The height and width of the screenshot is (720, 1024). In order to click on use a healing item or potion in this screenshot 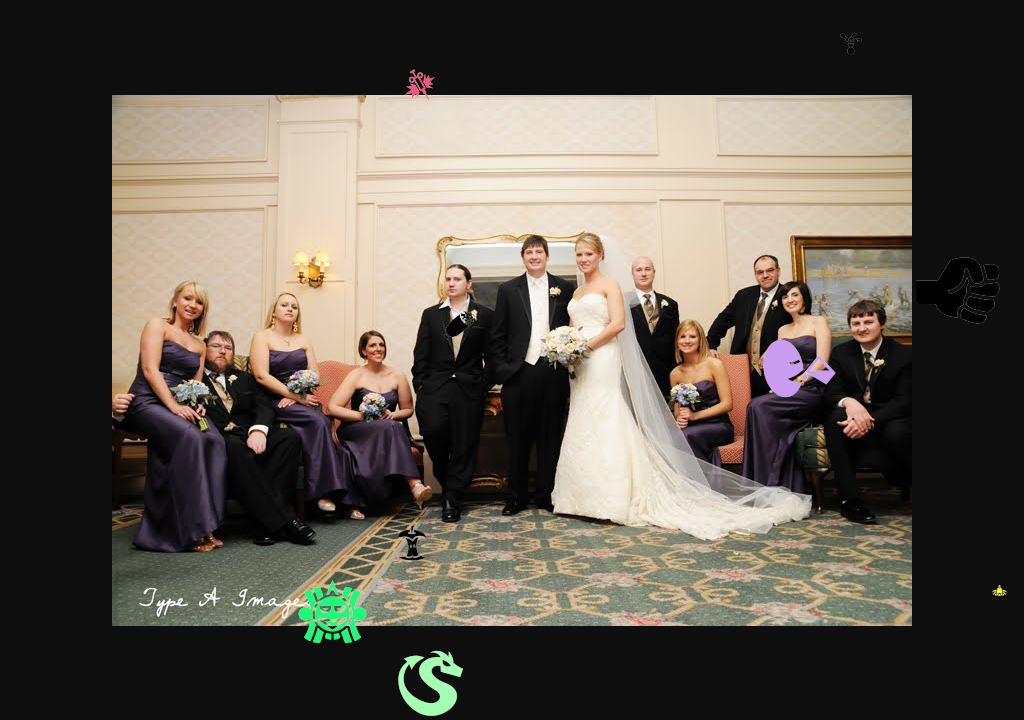, I will do `click(419, 84)`.